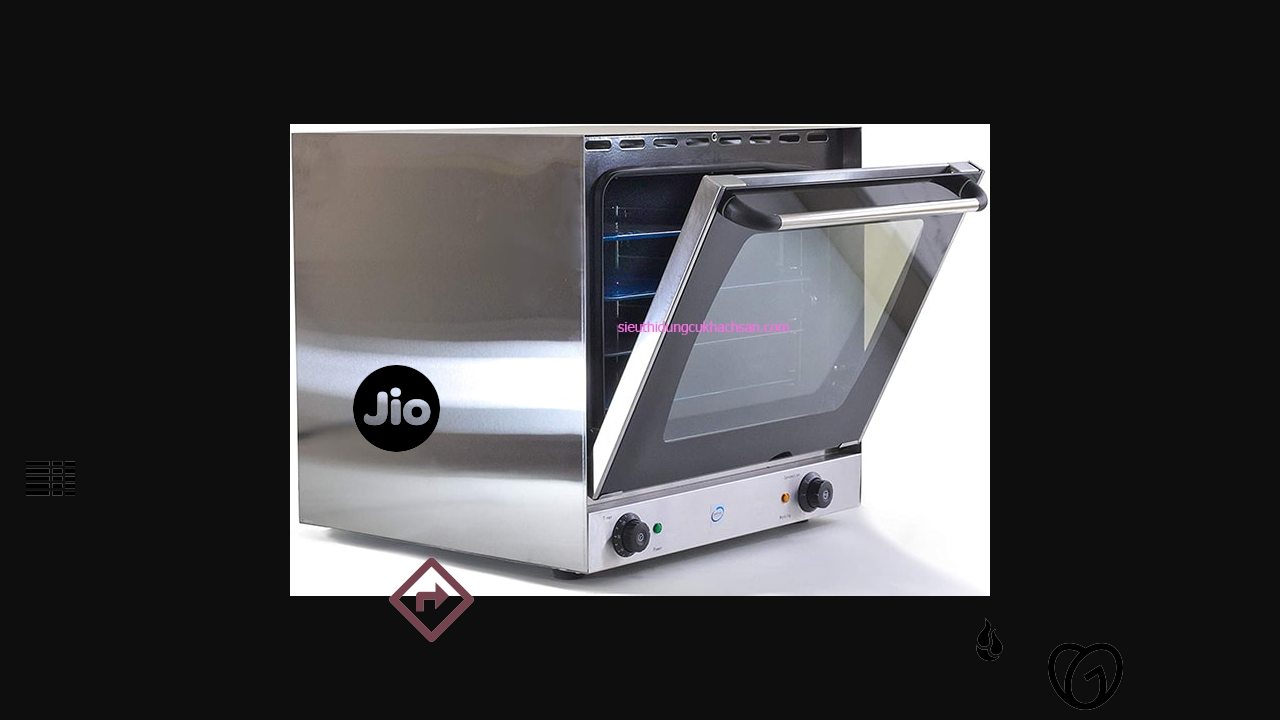  I want to click on get turn-by-turn directions, so click(431, 599).